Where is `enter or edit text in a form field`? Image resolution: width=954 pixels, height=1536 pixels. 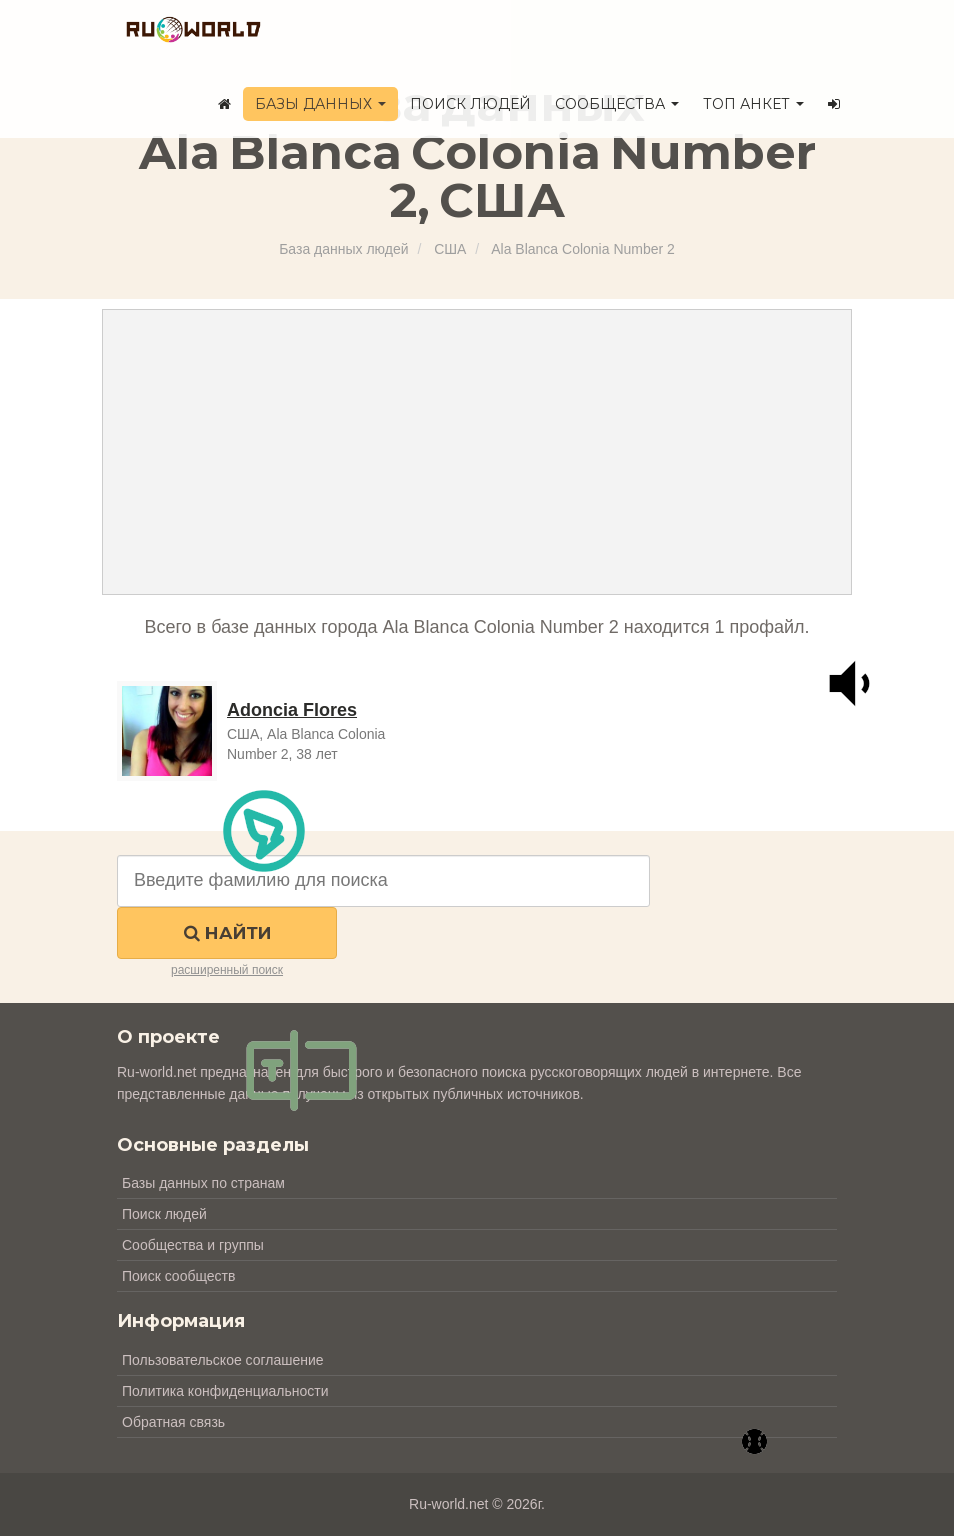 enter or edit text in a form field is located at coordinates (301, 1070).